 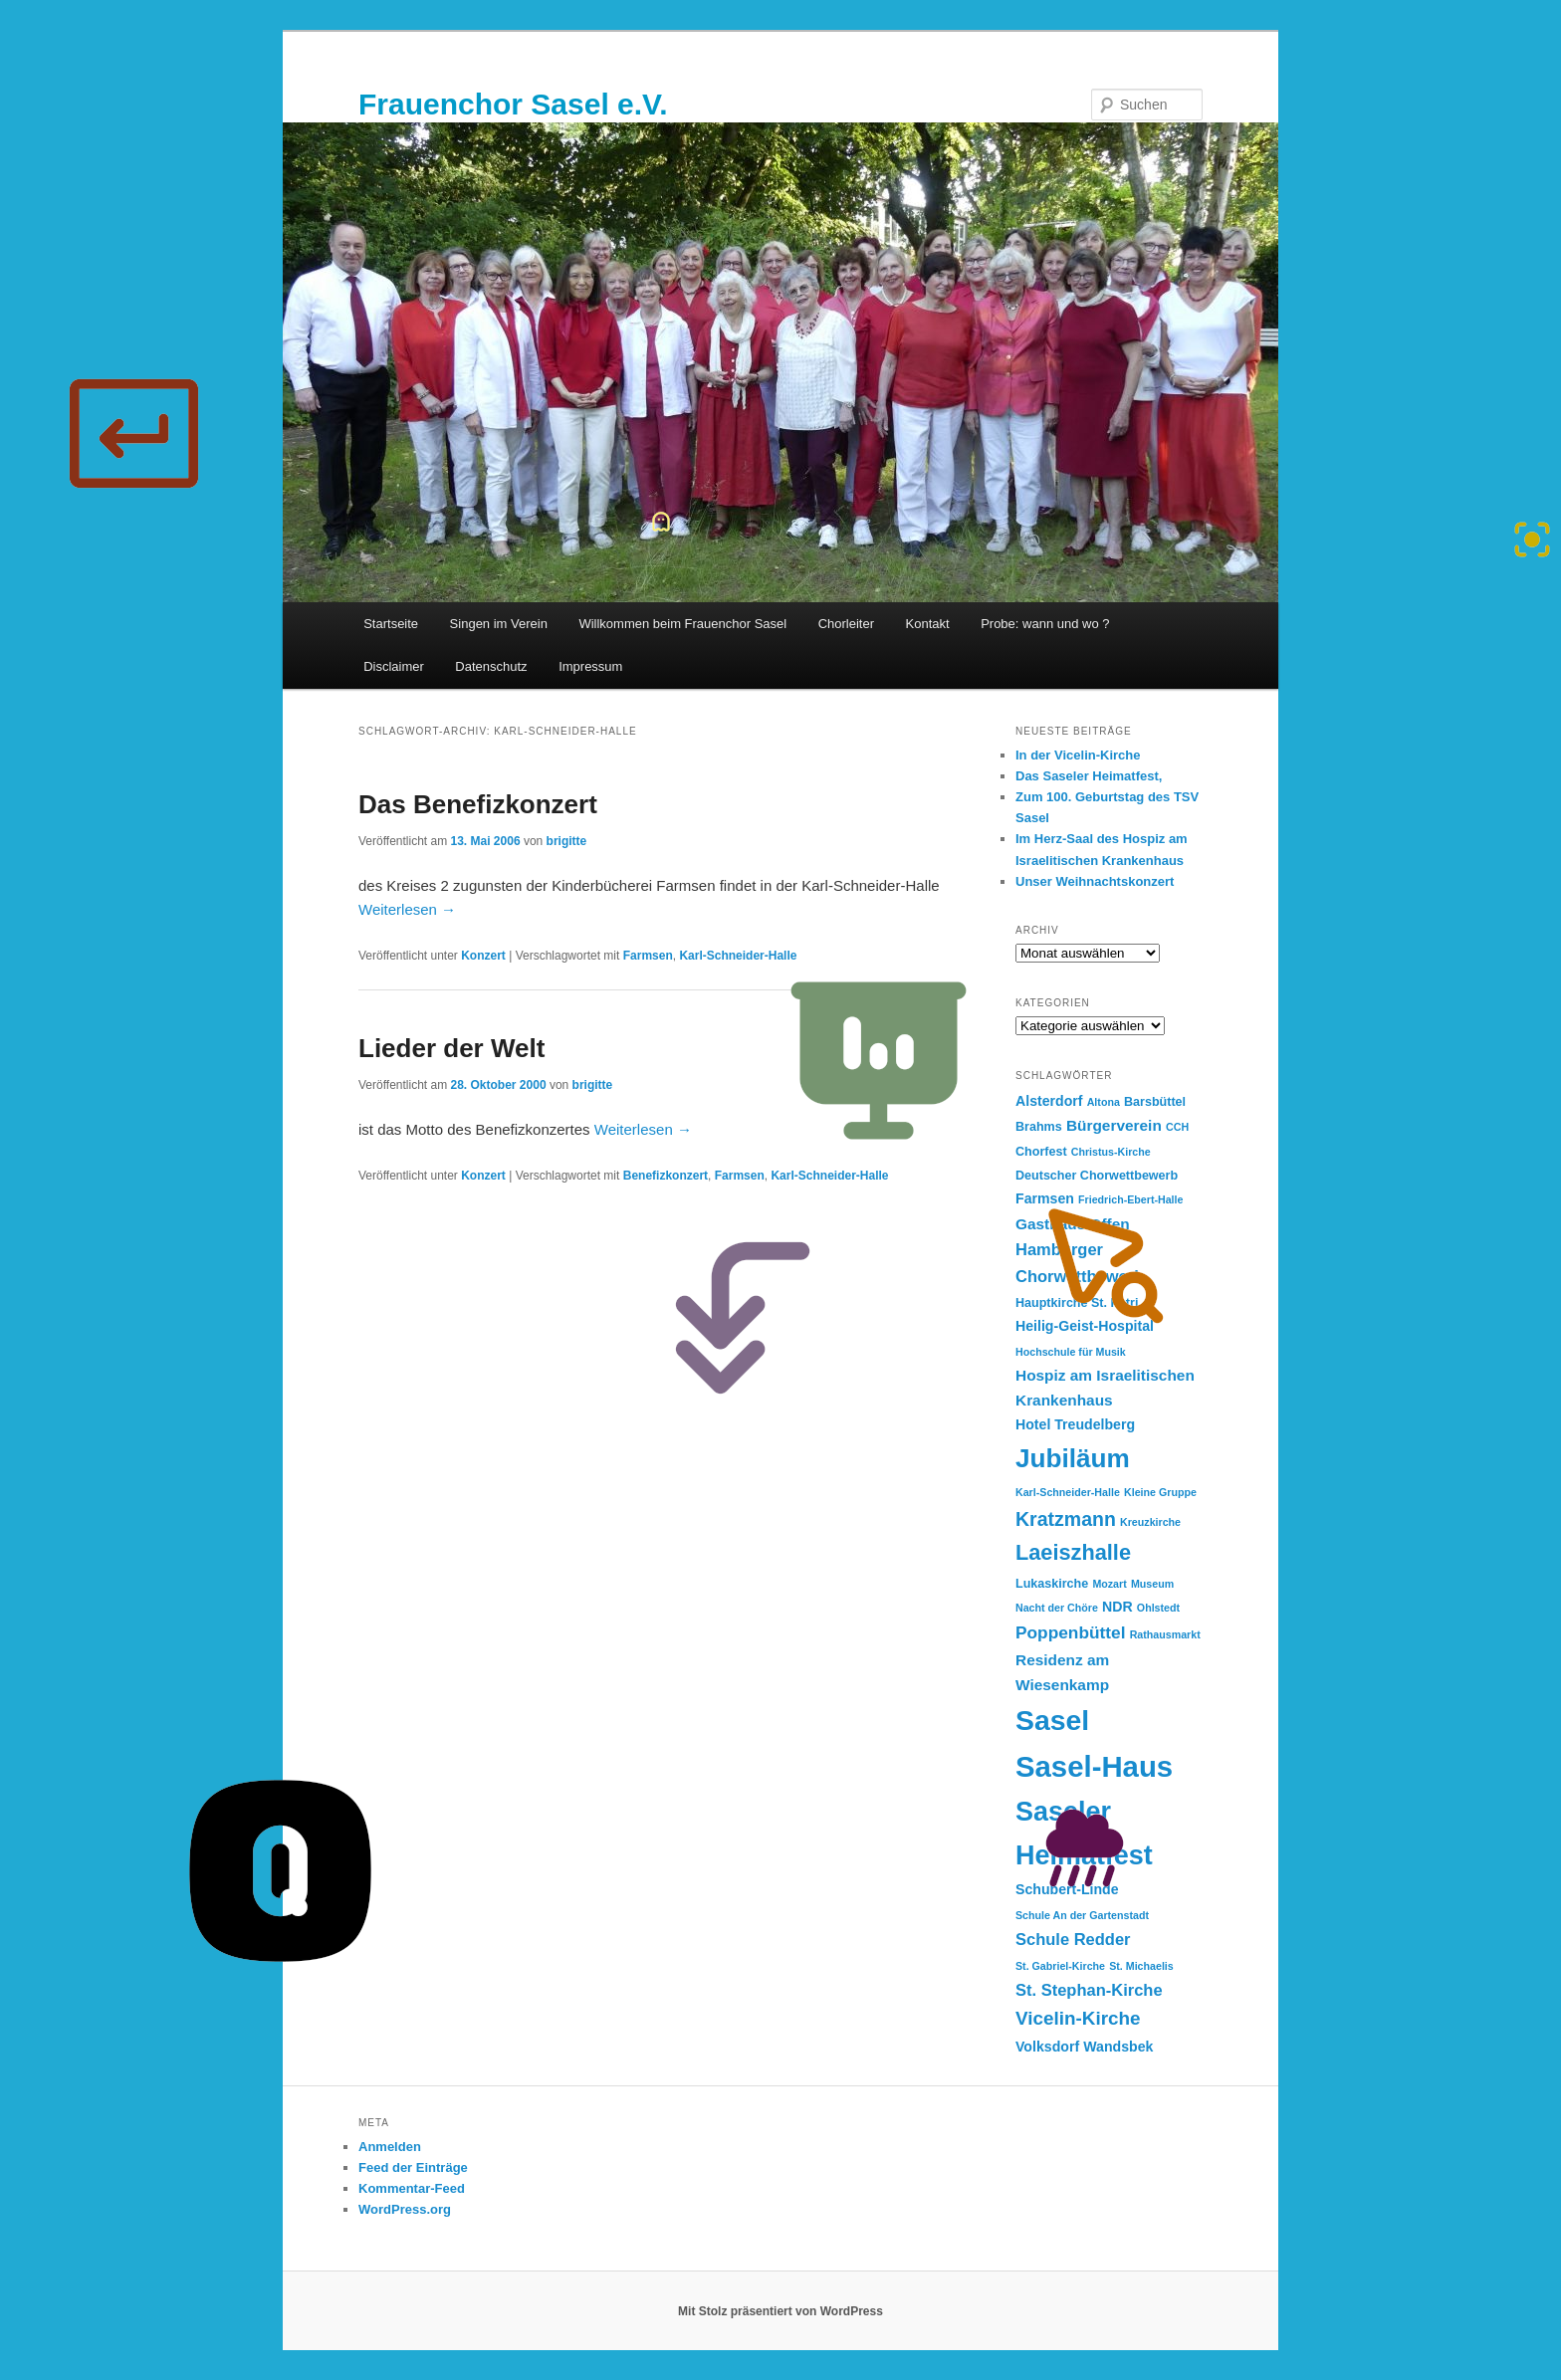 I want to click on represents the letter Q in a keyboard or text input, so click(x=280, y=1870).